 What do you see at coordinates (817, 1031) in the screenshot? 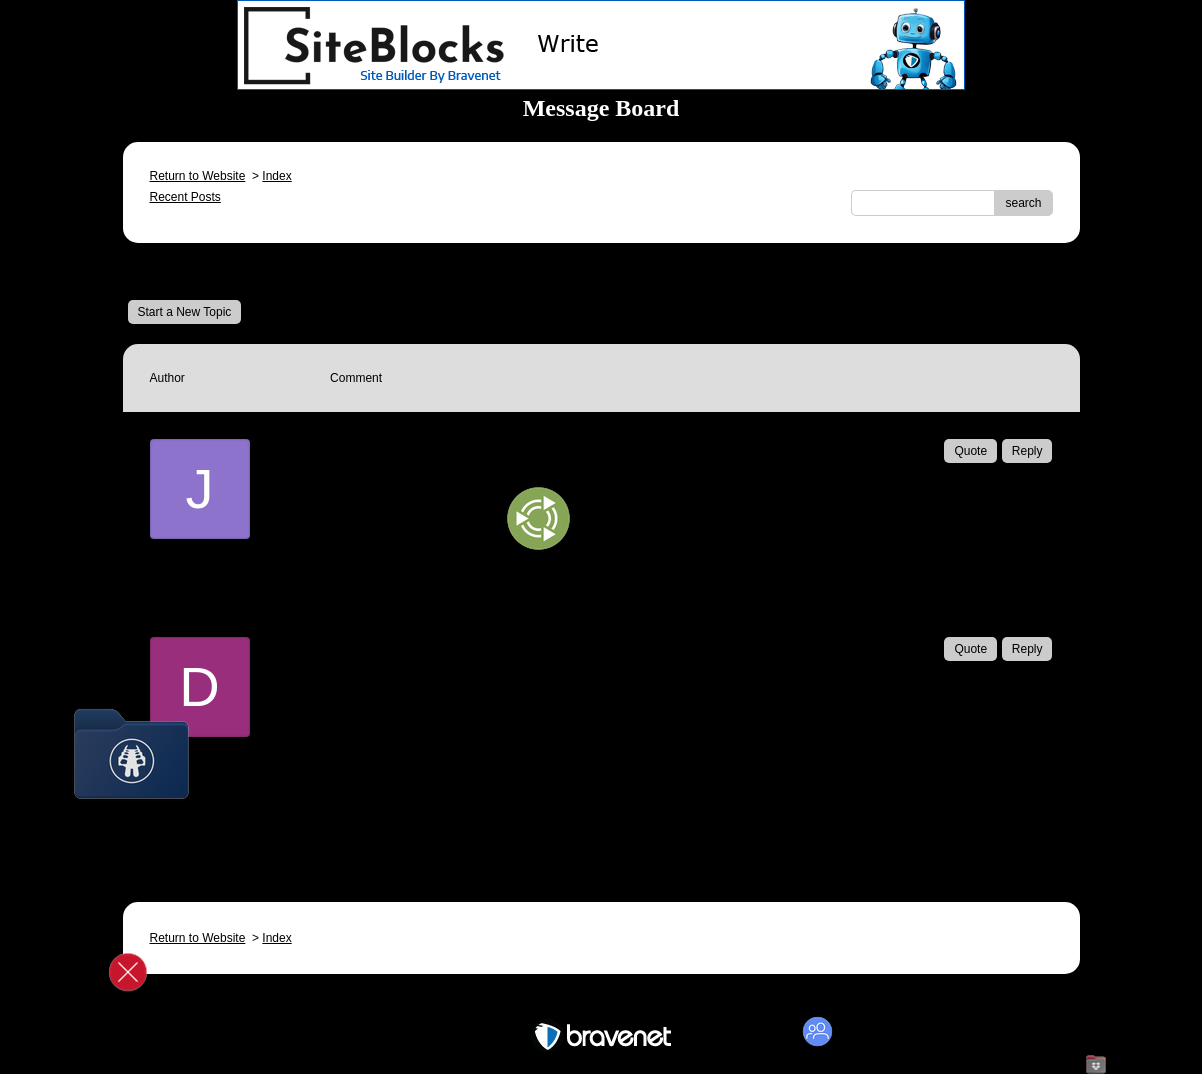
I see `switch user account` at bounding box center [817, 1031].